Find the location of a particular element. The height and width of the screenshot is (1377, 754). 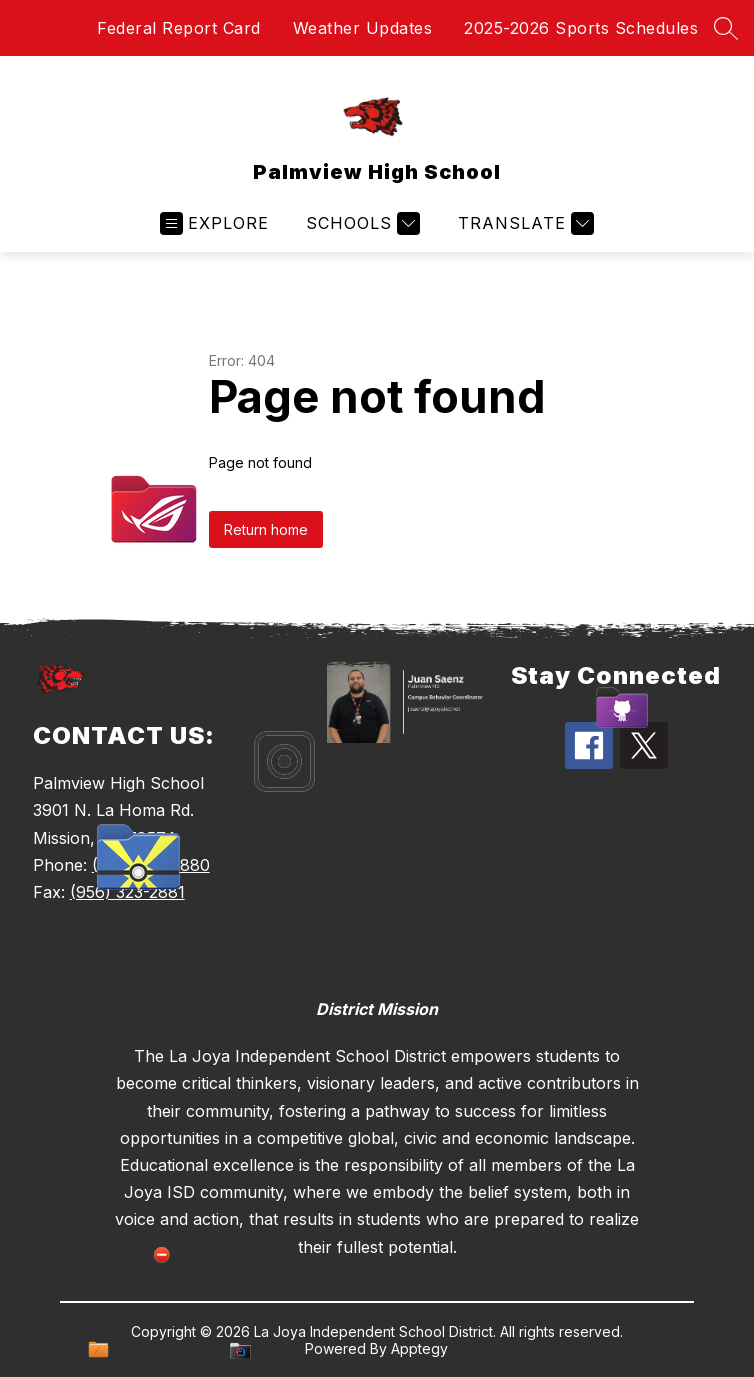

open rhythmbox music player is located at coordinates (284, 761).